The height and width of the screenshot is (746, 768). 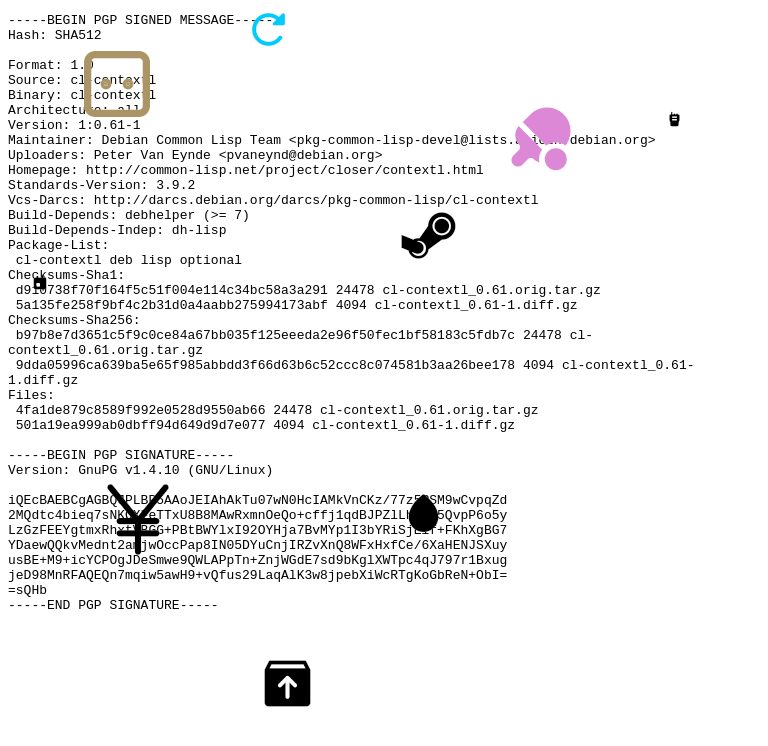 I want to click on electrical outlet or power source indicator, so click(x=117, y=84).